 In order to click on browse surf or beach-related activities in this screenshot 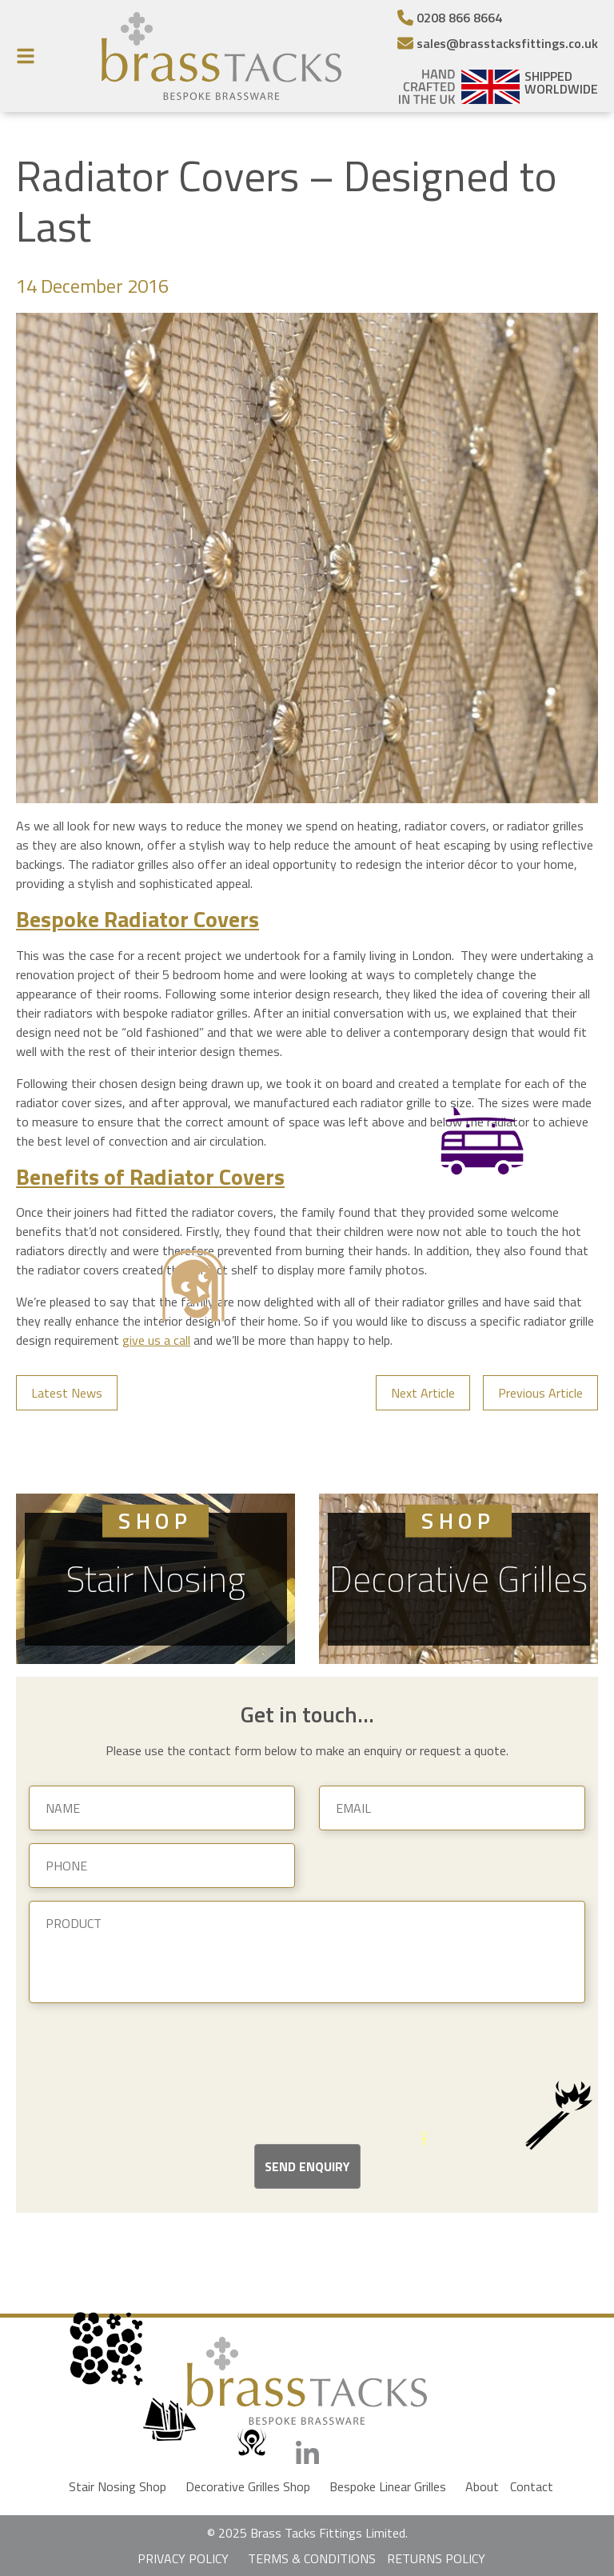, I will do `click(482, 1138)`.